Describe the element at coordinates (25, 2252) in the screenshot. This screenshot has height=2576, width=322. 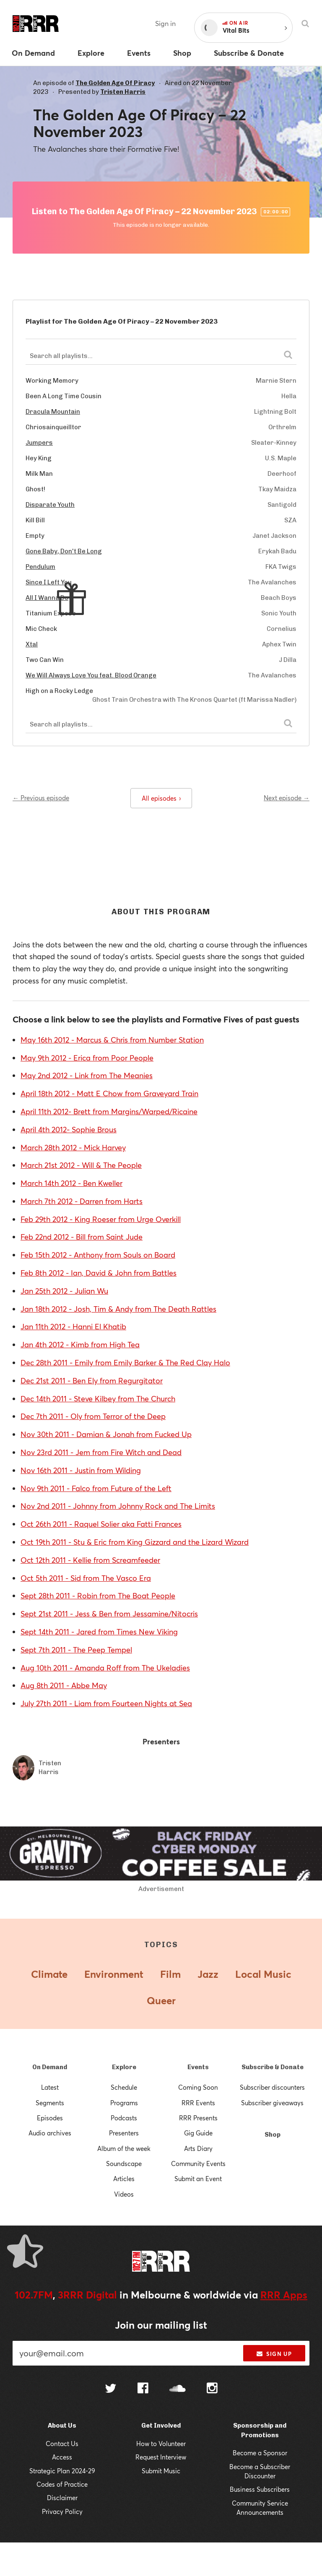
I see `indicates a partial or half rating` at that location.